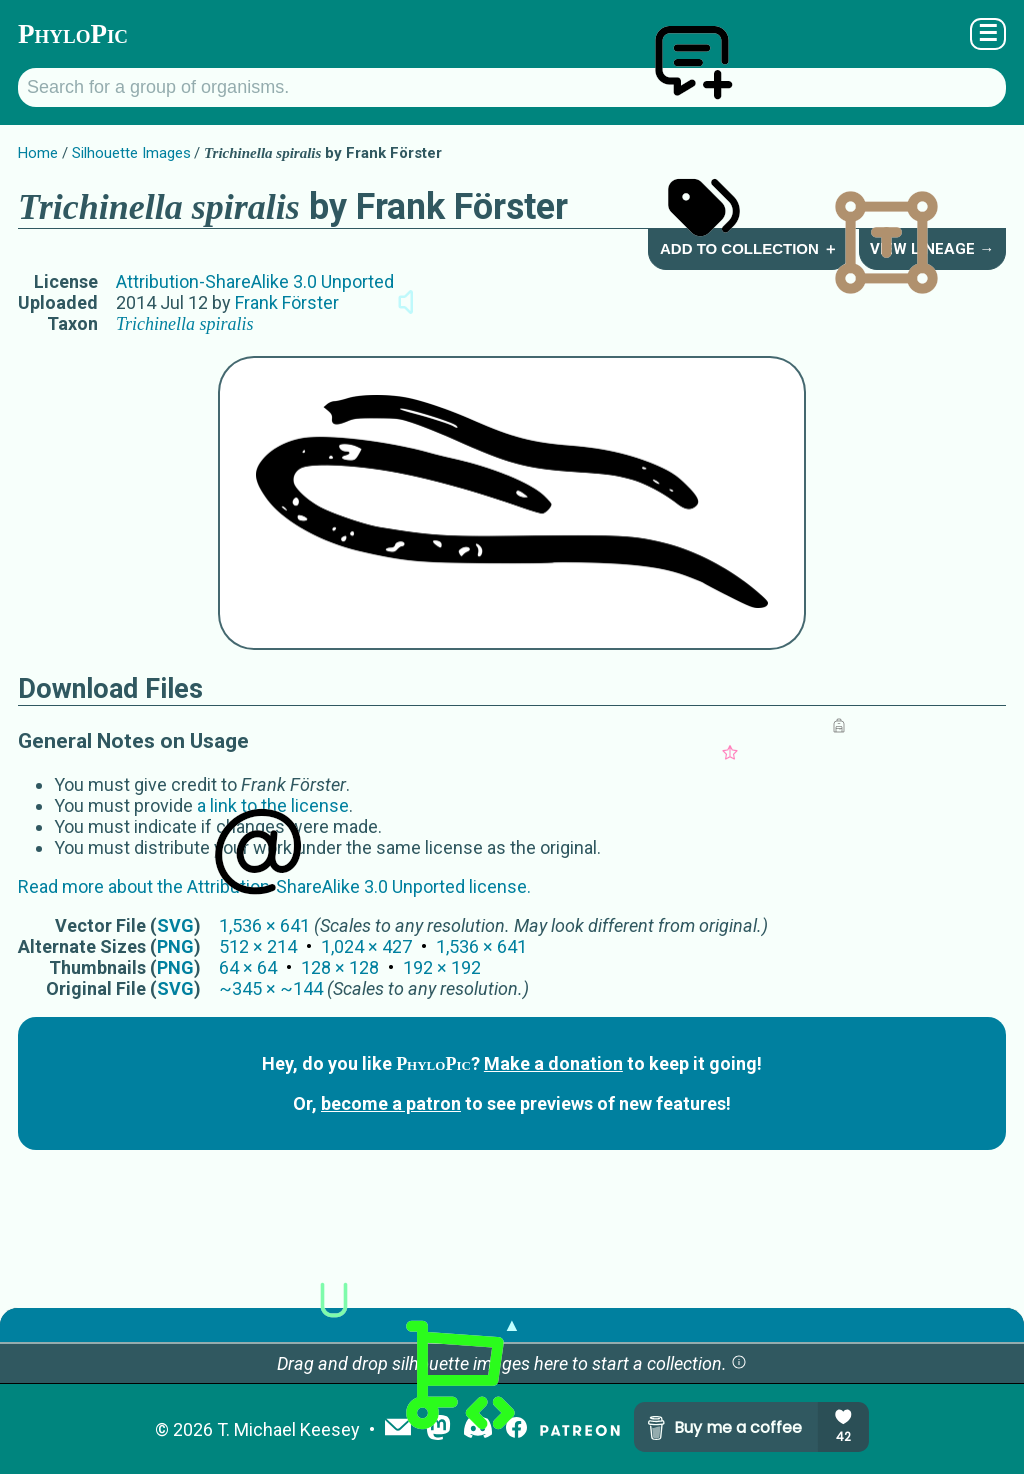 Image resolution: width=1024 pixels, height=1474 pixels. What do you see at coordinates (839, 726) in the screenshot?
I see `access your inventory or storage` at bounding box center [839, 726].